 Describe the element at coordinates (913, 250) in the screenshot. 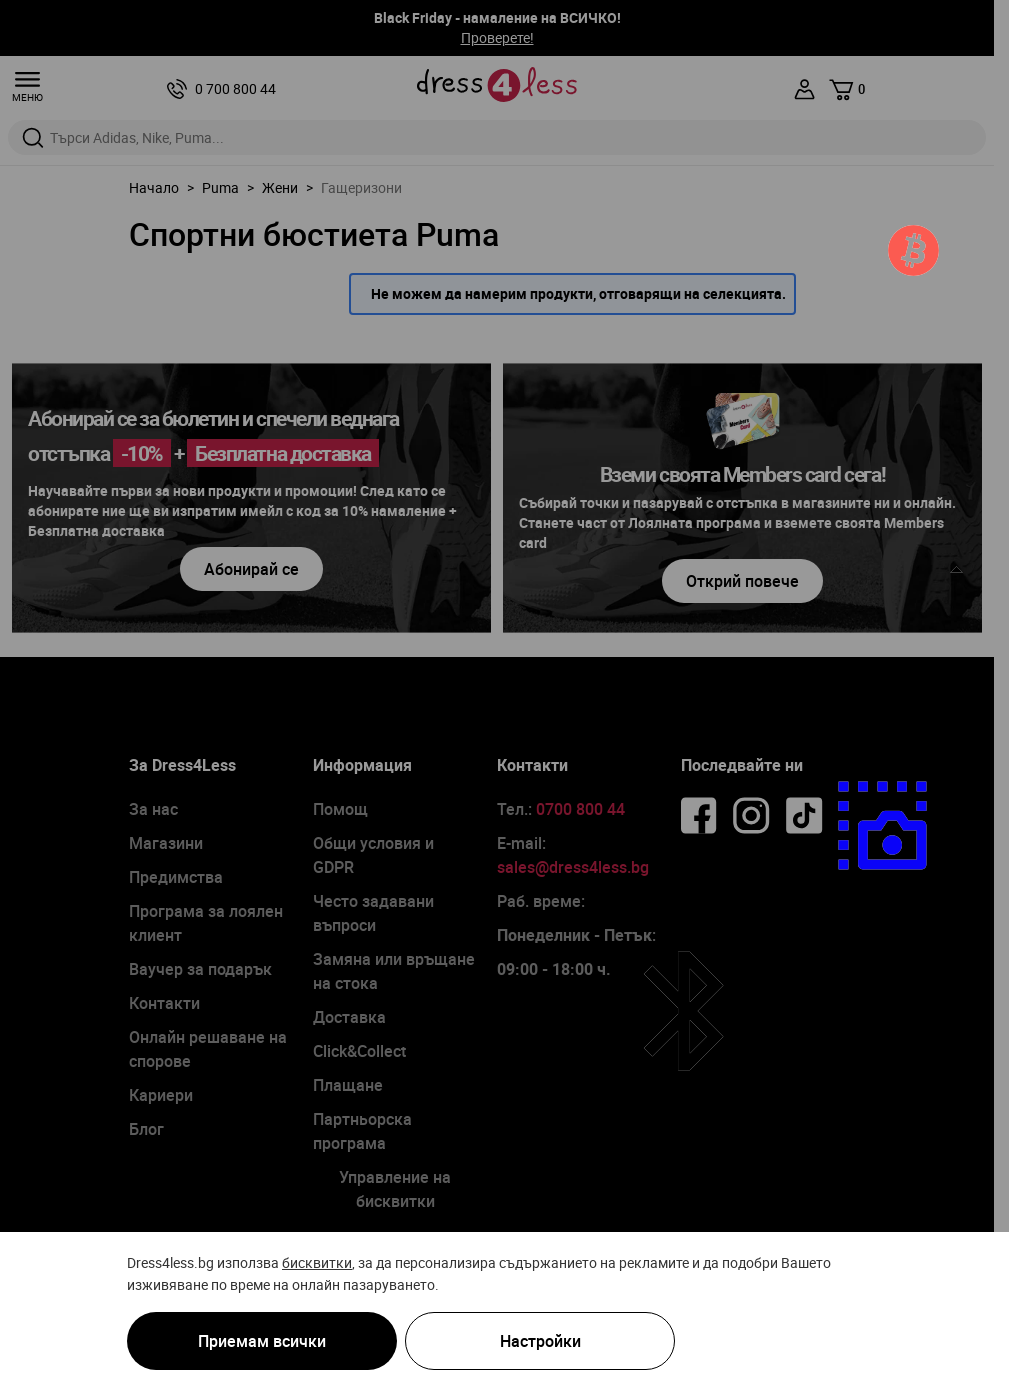

I see `bitcoin logo` at that location.